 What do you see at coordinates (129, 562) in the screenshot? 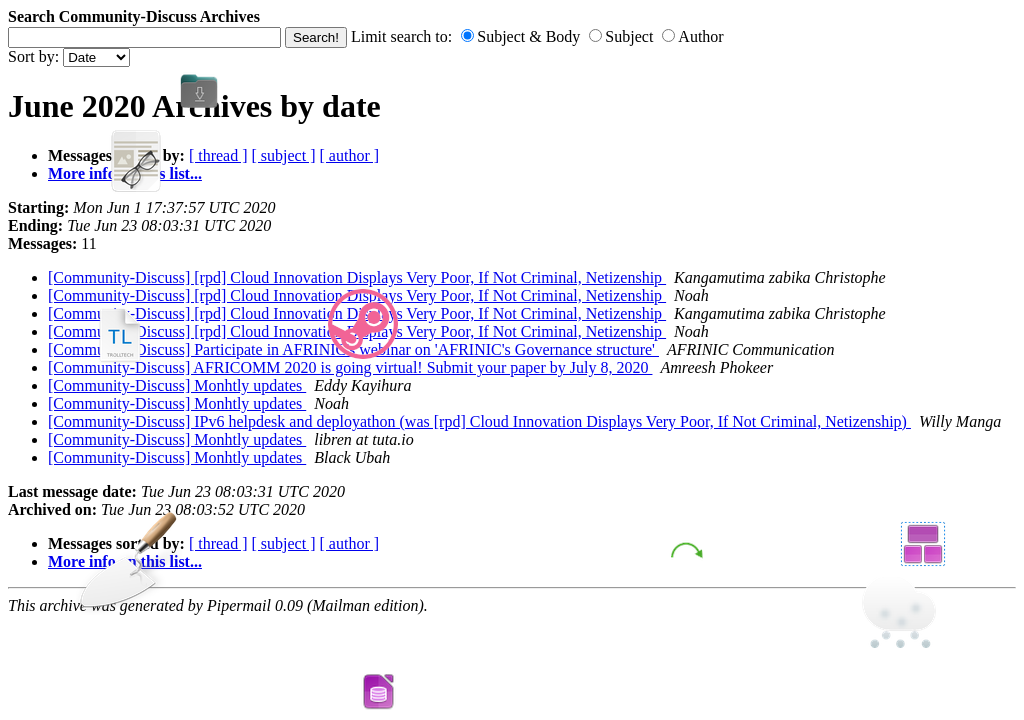
I see `access development tools and programming applications` at bounding box center [129, 562].